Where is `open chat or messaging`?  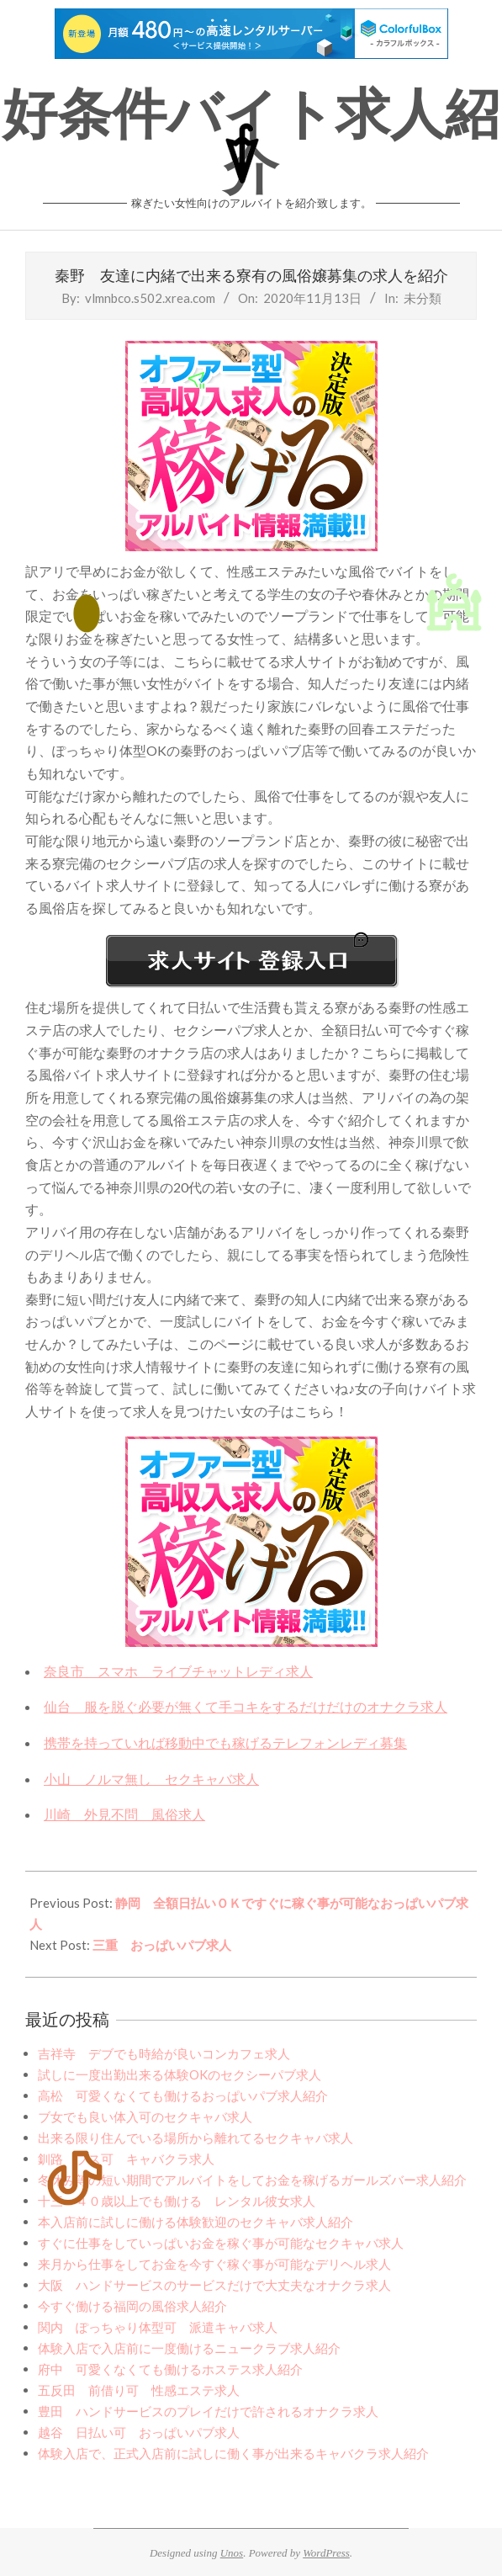
open chat or messaging is located at coordinates (361, 940).